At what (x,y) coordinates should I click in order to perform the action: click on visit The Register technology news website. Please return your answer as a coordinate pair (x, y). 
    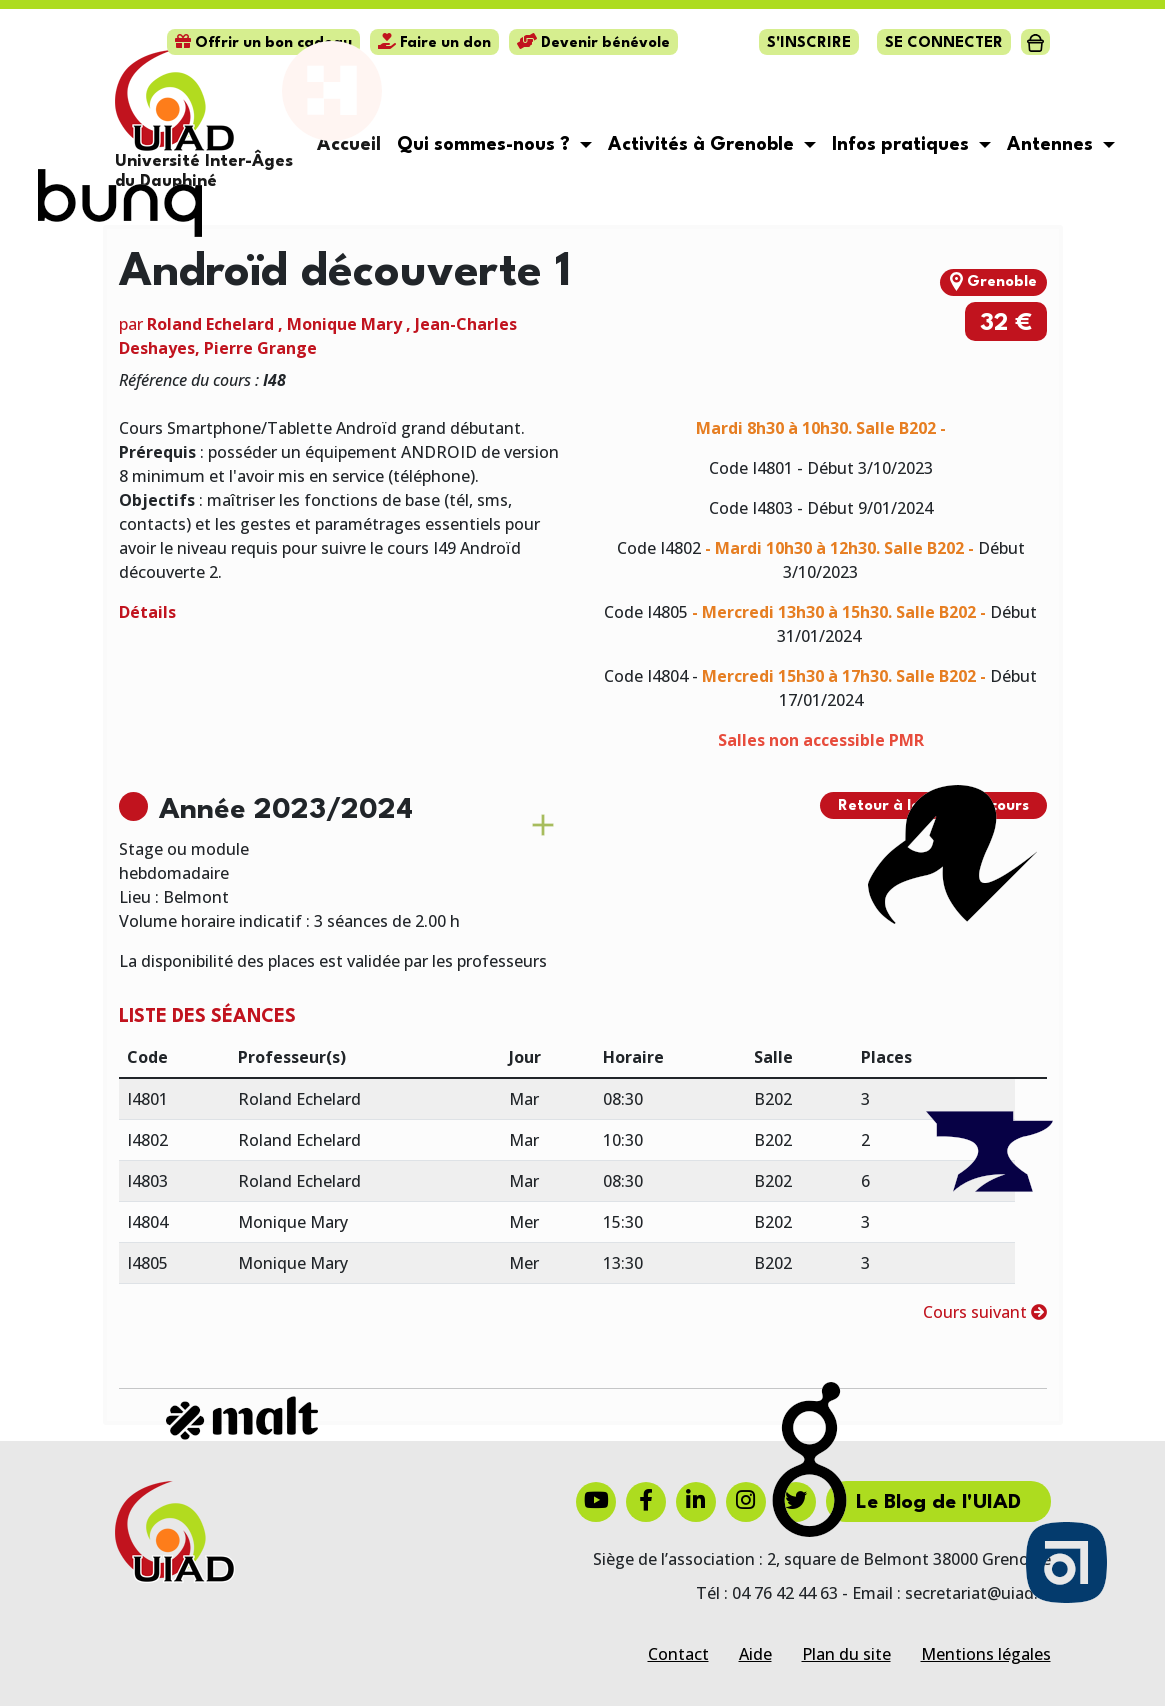
    Looking at the image, I should click on (952, 854).